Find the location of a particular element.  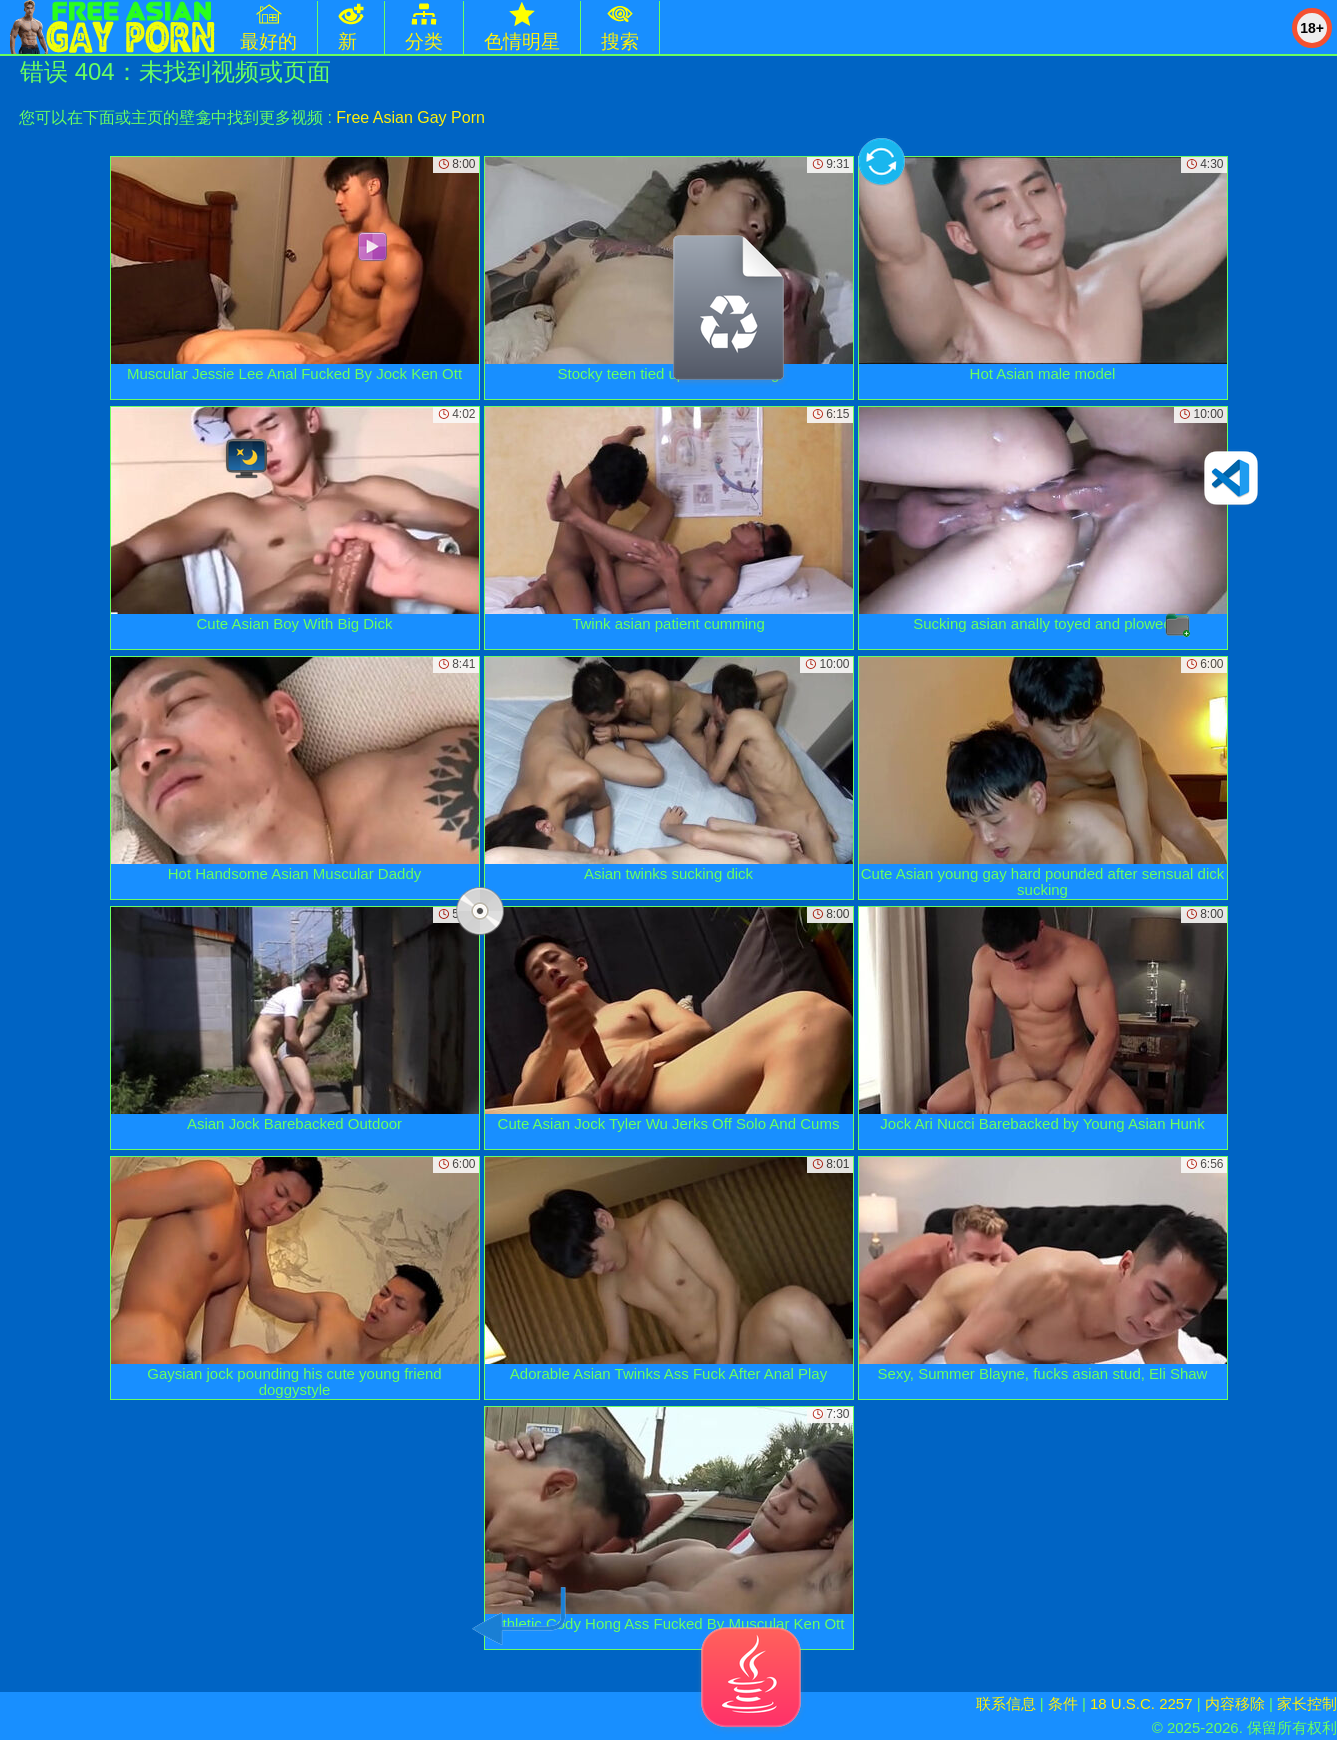

open java application settings is located at coordinates (751, 1679).